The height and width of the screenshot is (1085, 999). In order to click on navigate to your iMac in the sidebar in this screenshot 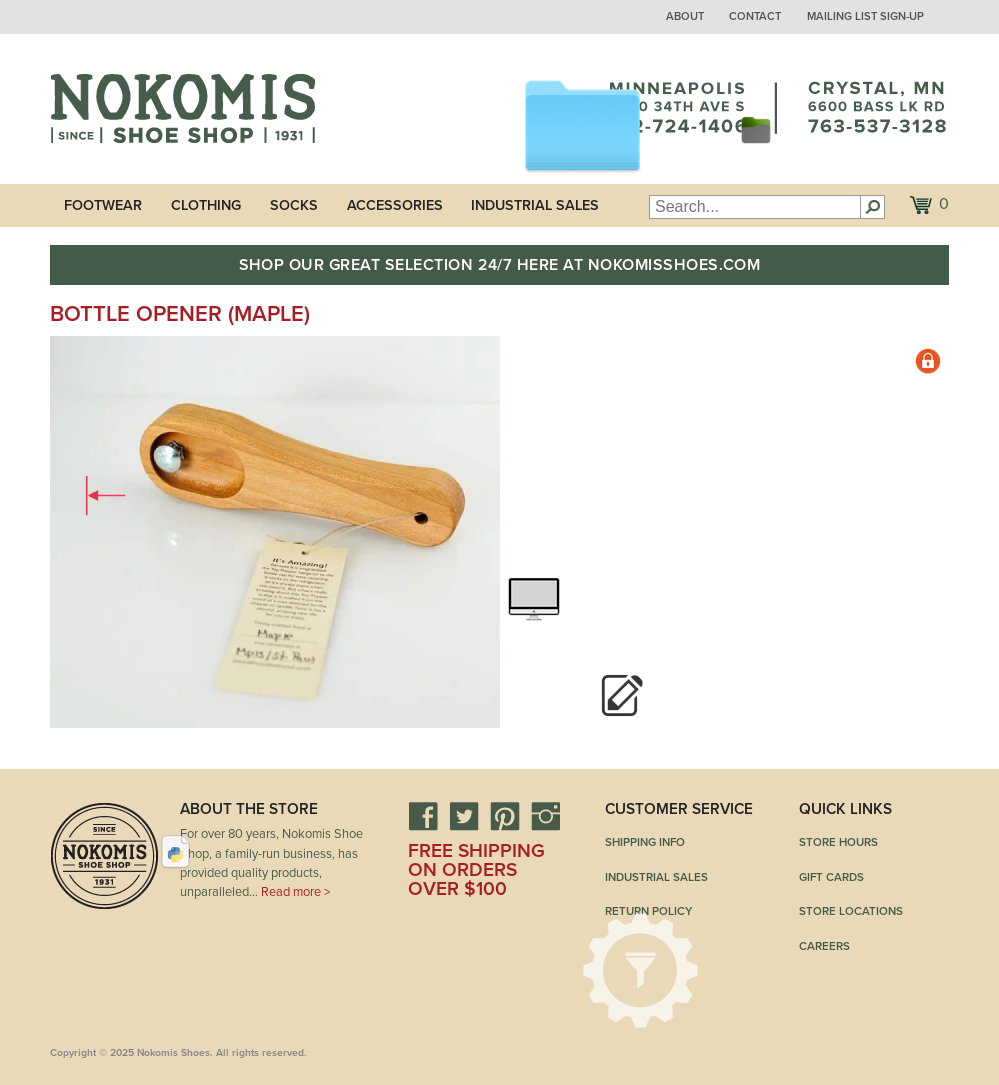, I will do `click(534, 600)`.